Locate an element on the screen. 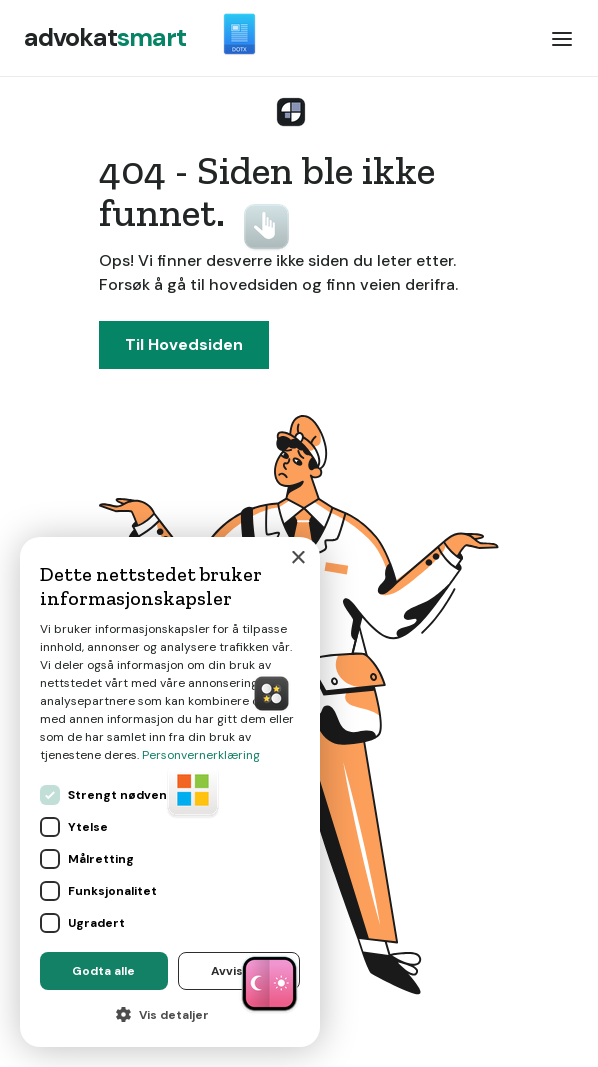  open touché app for touch bar customization is located at coordinates (266, 226).